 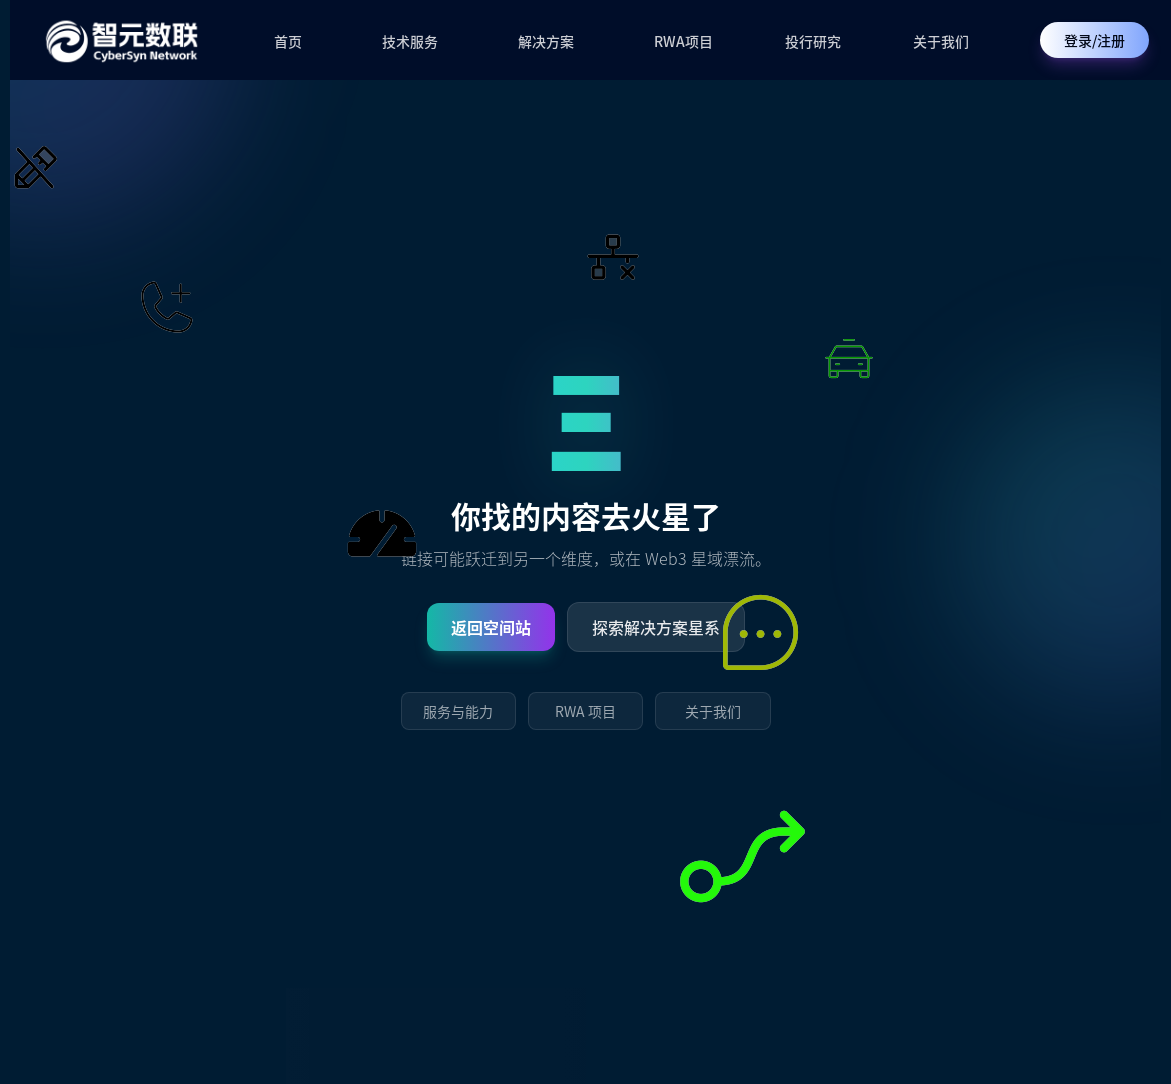 I want to click on view performance metrics or speed, so click(x=382, y=537).